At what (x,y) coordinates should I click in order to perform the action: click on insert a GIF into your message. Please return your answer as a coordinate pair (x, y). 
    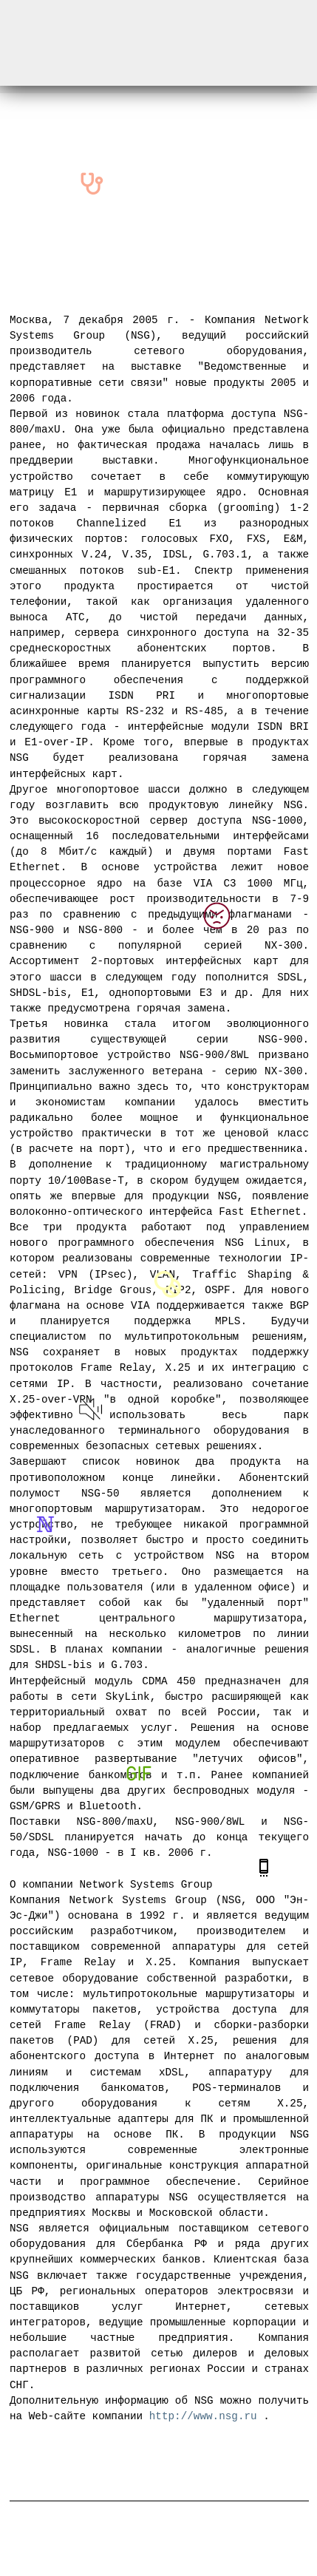
    Looking at the image, I should click on (138, 1773).